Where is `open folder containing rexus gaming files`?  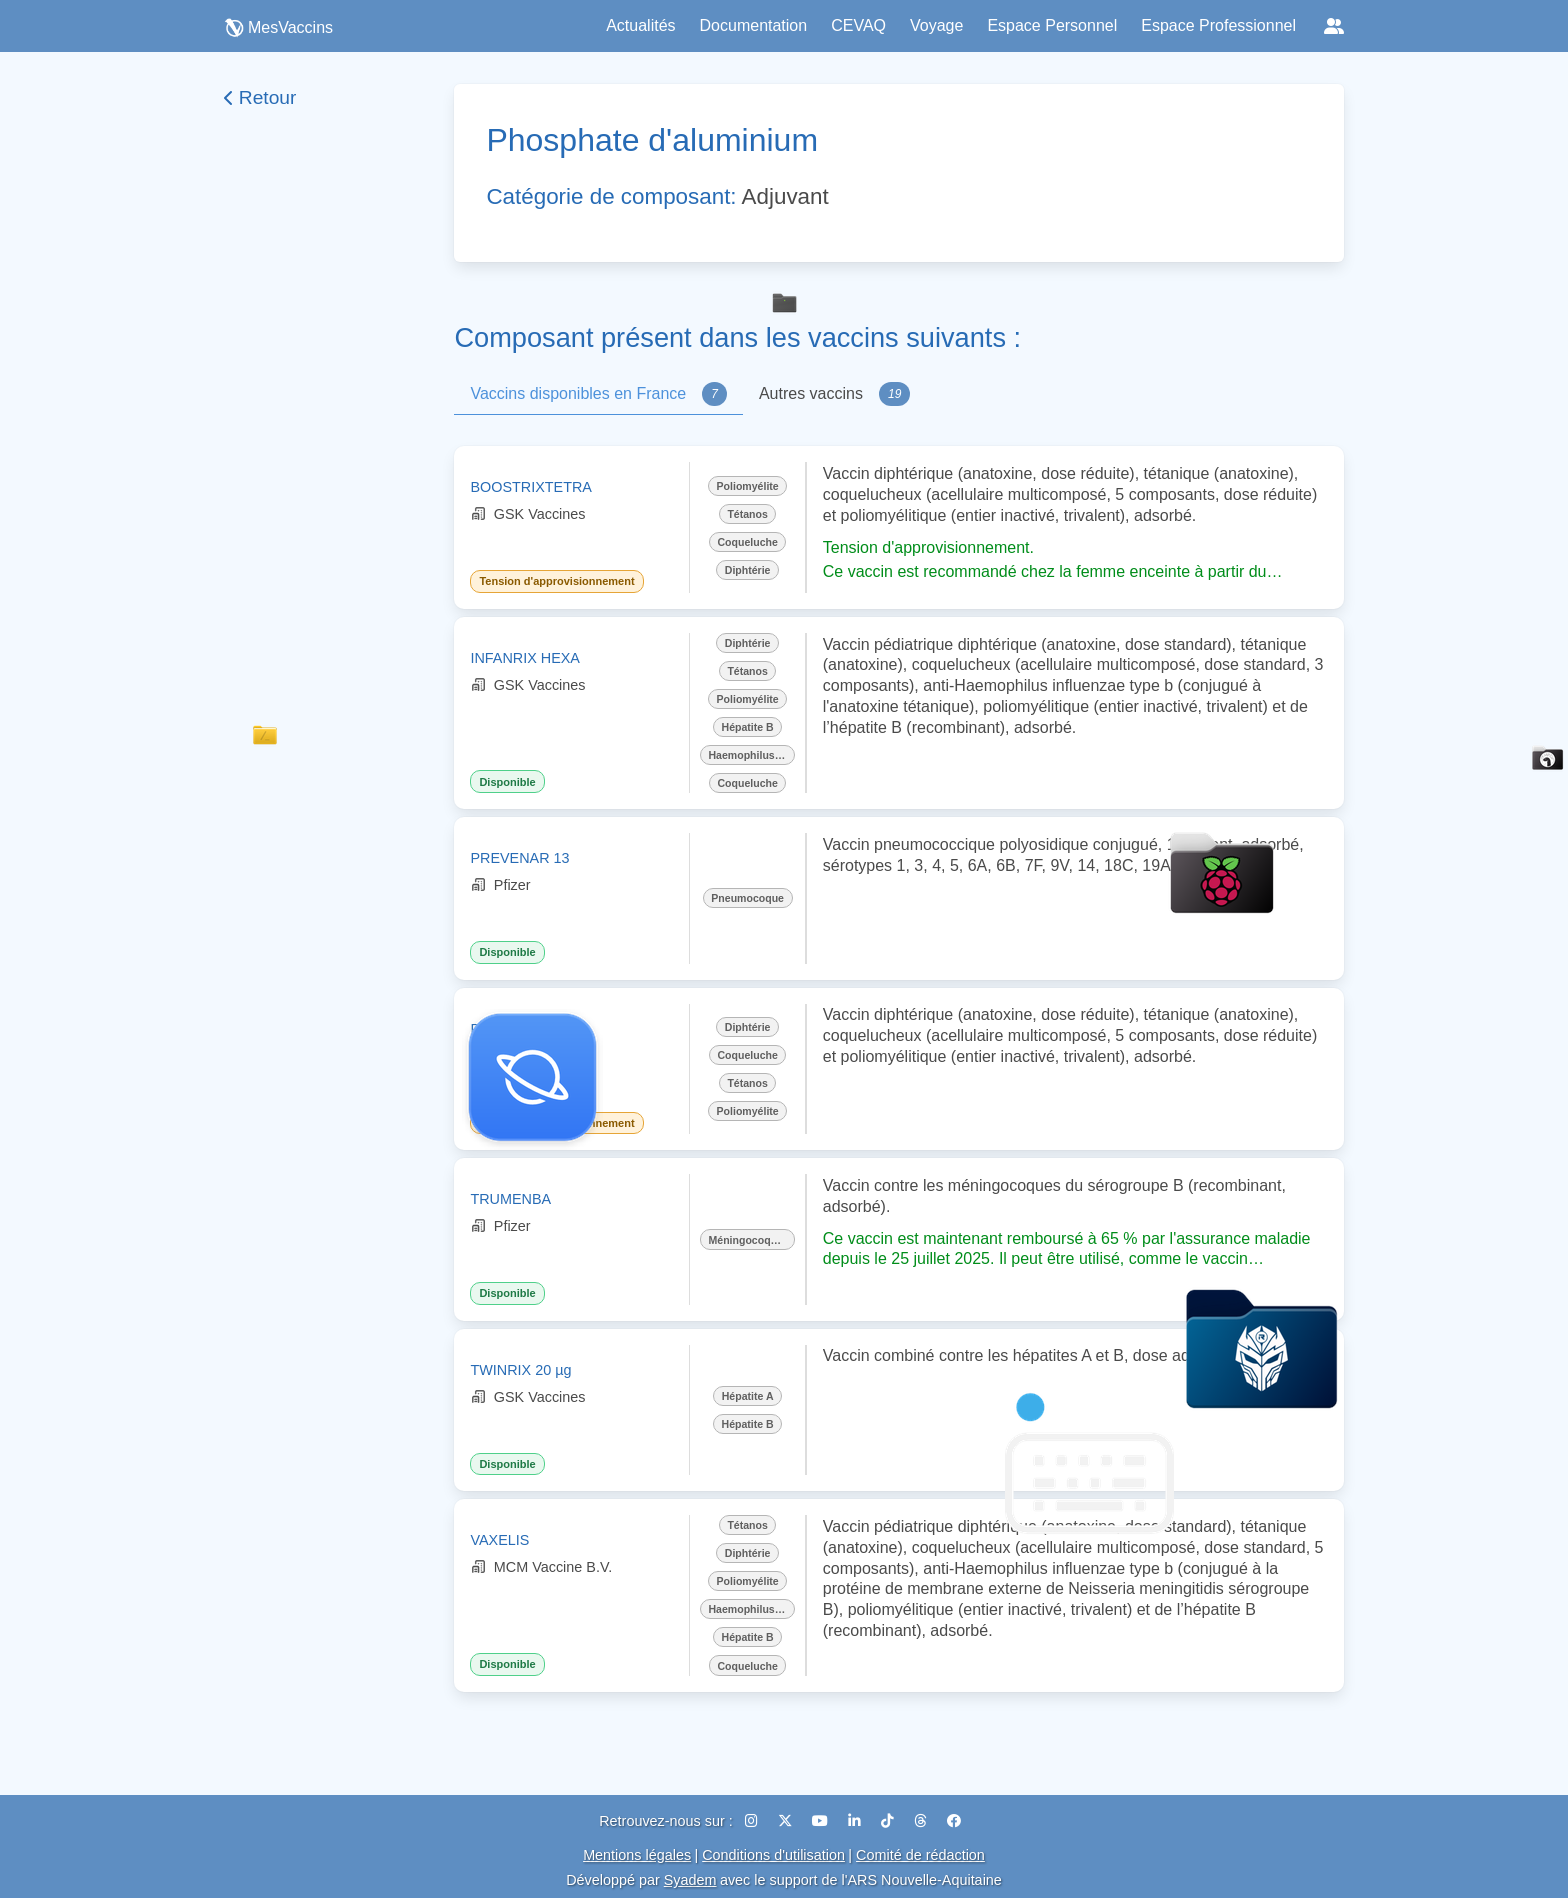
open folder containing rexus gaming files is located at coordinates (1261, 1353).